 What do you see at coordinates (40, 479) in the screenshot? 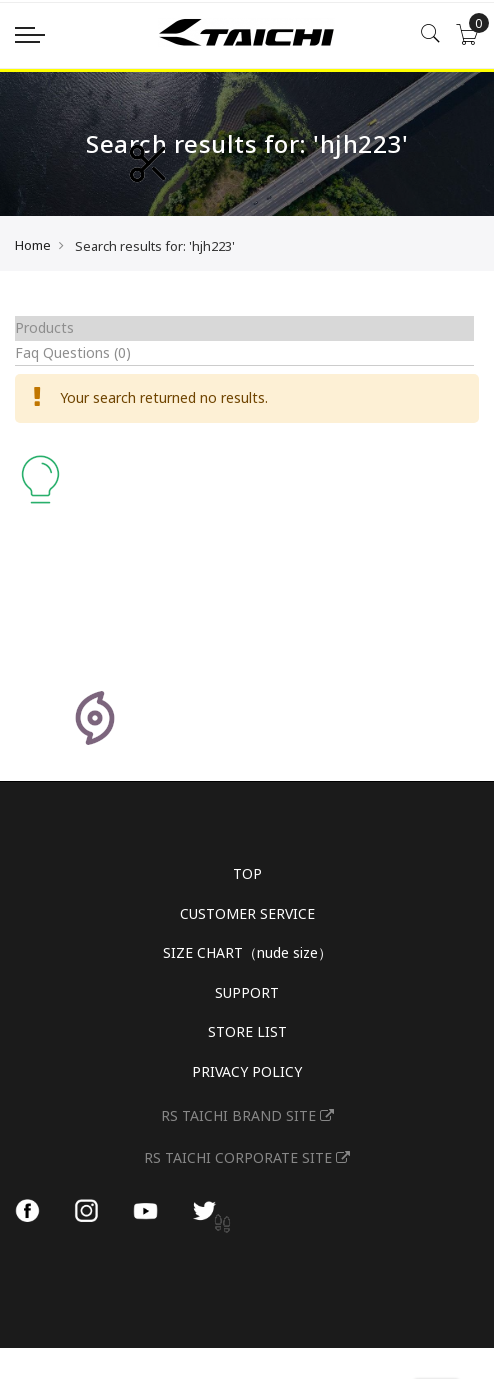
I see `view tips or helpful suggestions` at bounding box center [40, 479].